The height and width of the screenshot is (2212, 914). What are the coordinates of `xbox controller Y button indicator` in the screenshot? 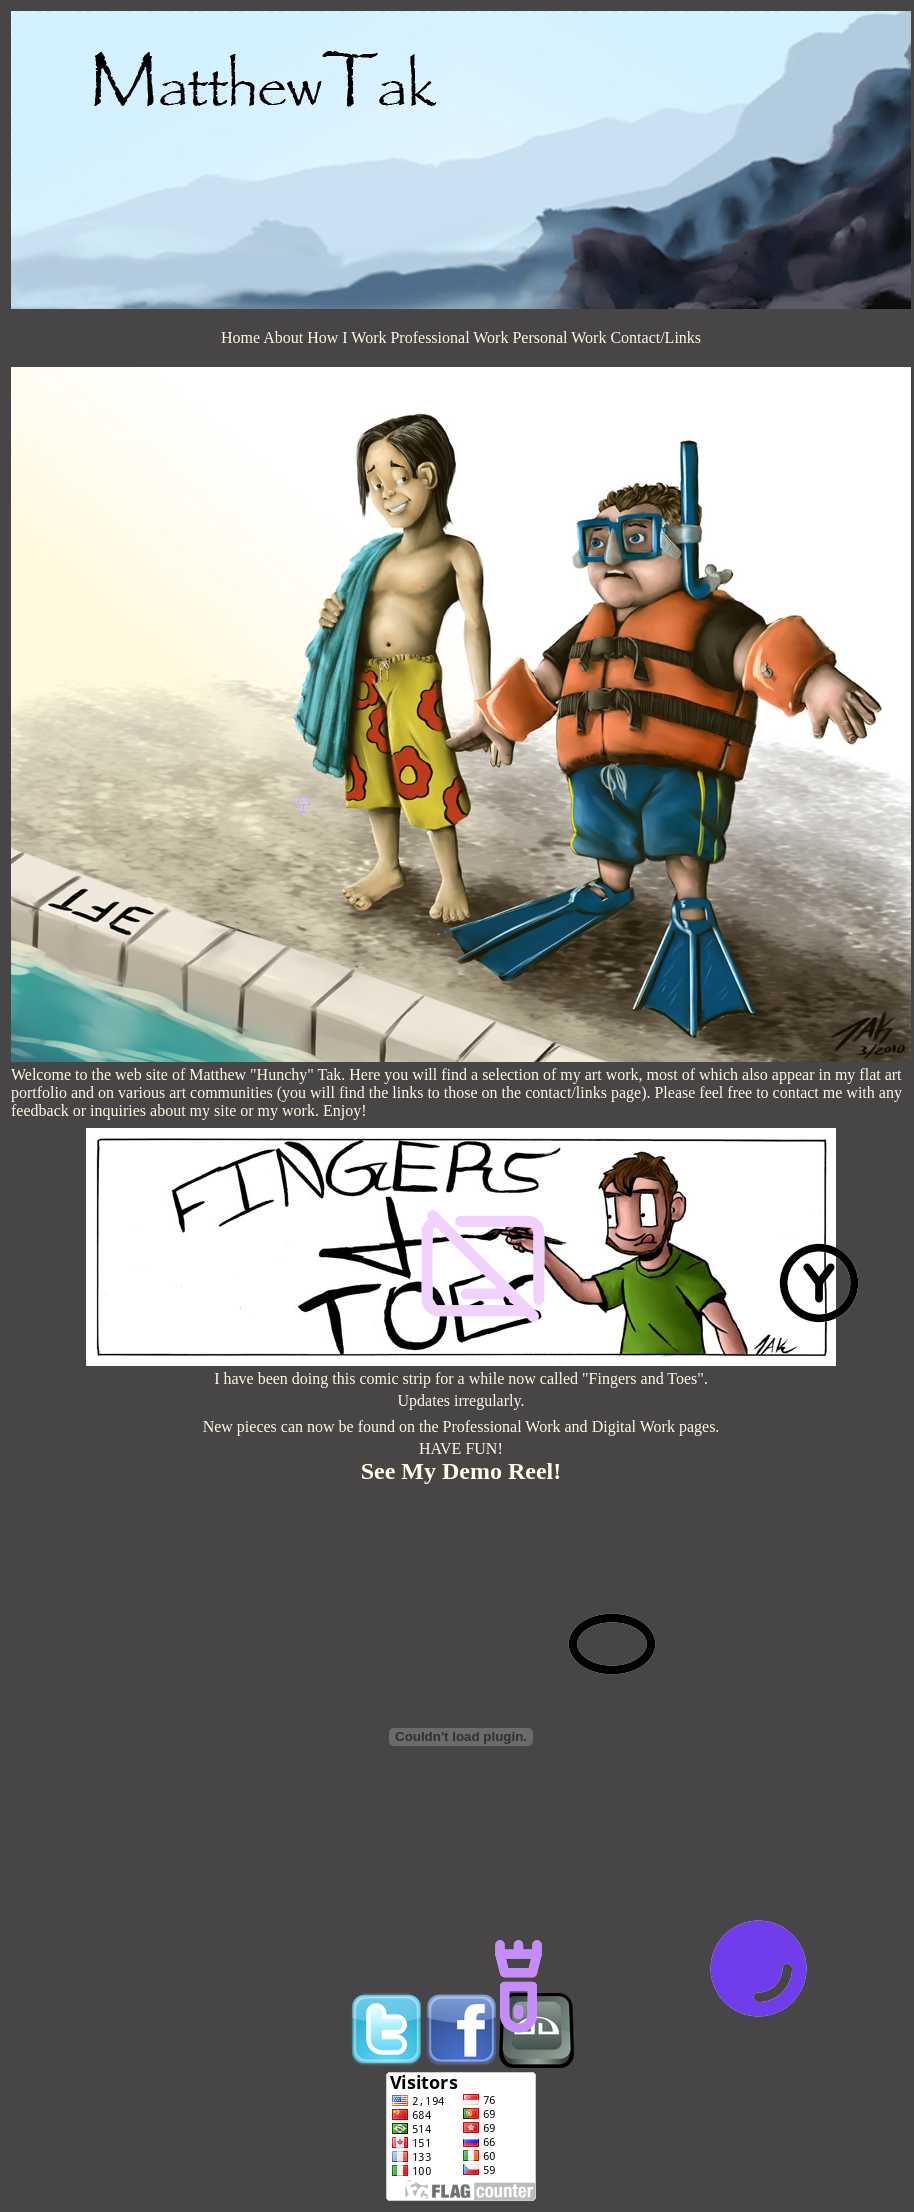 It's located at (819, 1283).